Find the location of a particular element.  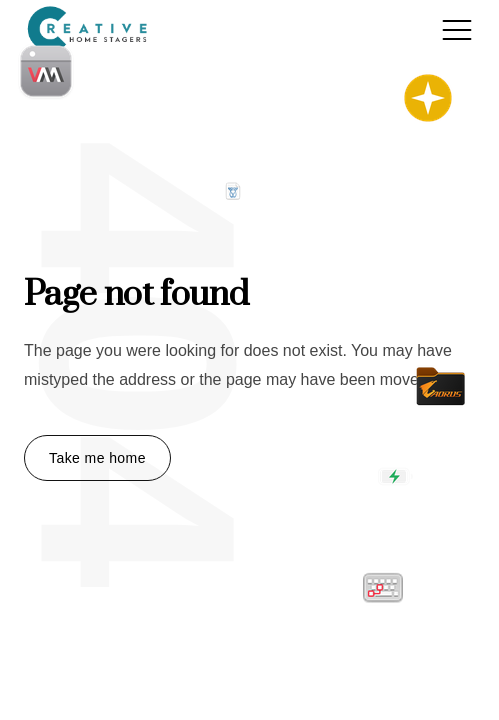

battery fully charged and connected to power is located at coordinates (395, 476).